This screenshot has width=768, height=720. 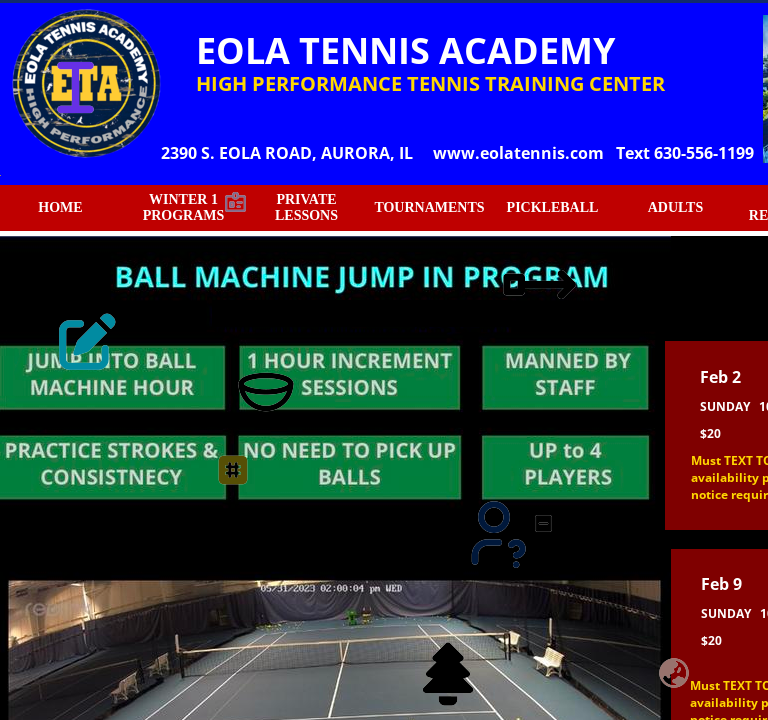 I want to click on edit or modify content, so click(x=87, y=341).